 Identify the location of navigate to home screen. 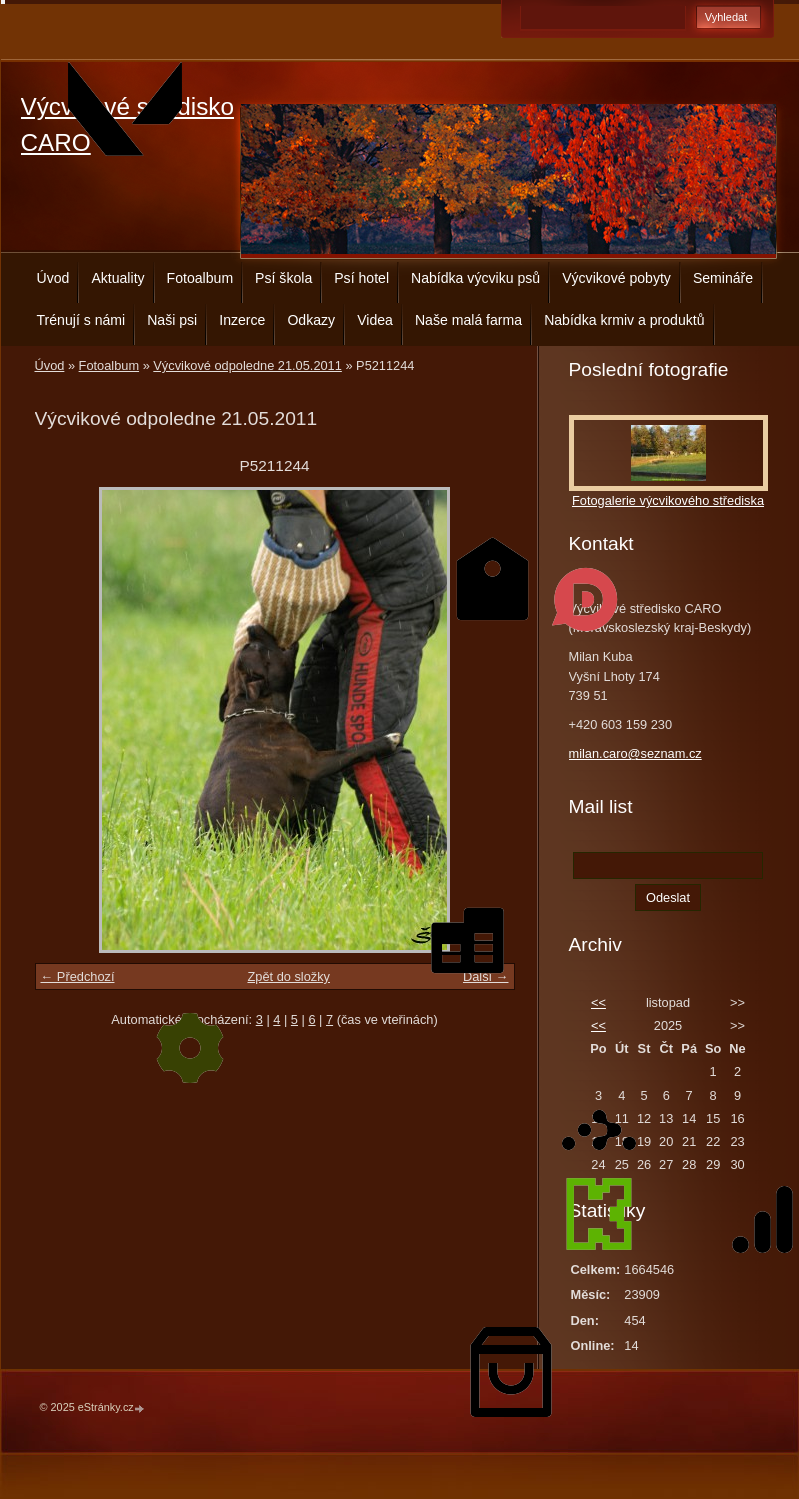
(492, 580).